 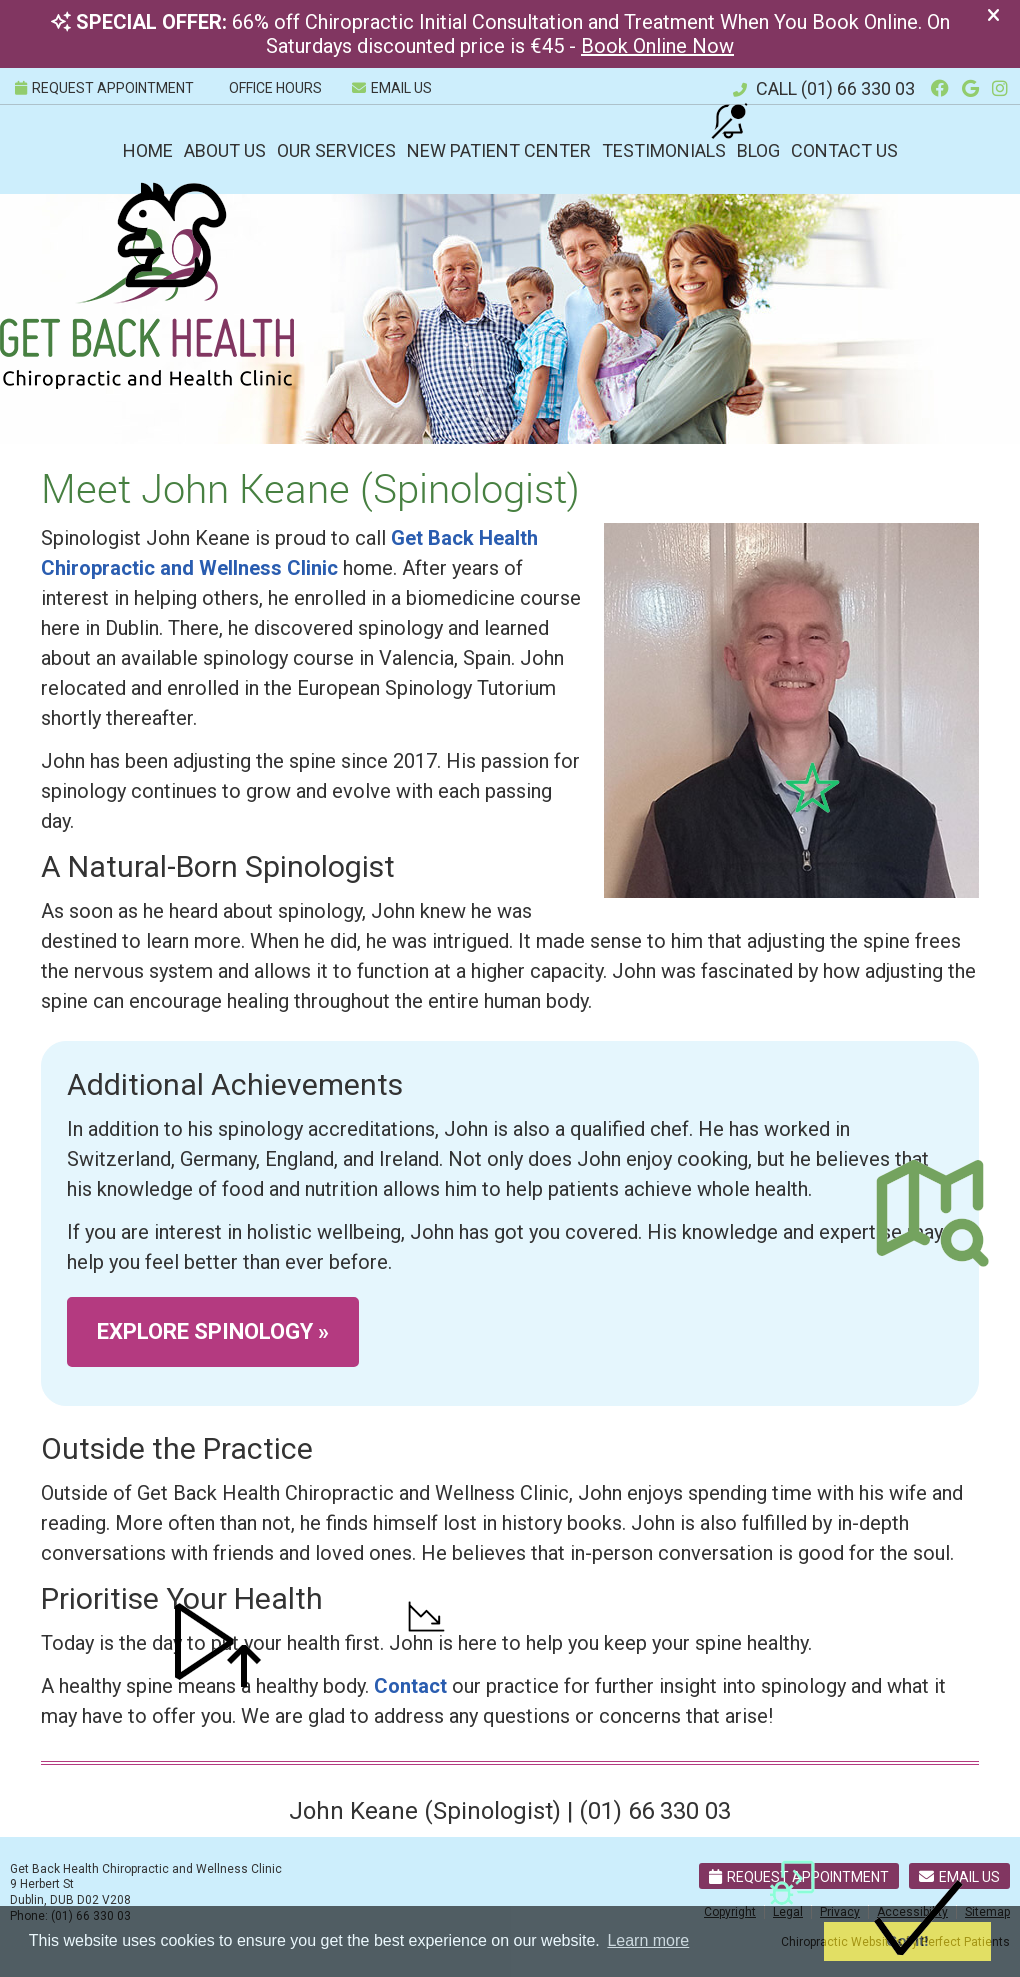 What do you see at coordinates (812, 787) in the screenshot?
I see `add to favorites` at bounding box center [812, 787].